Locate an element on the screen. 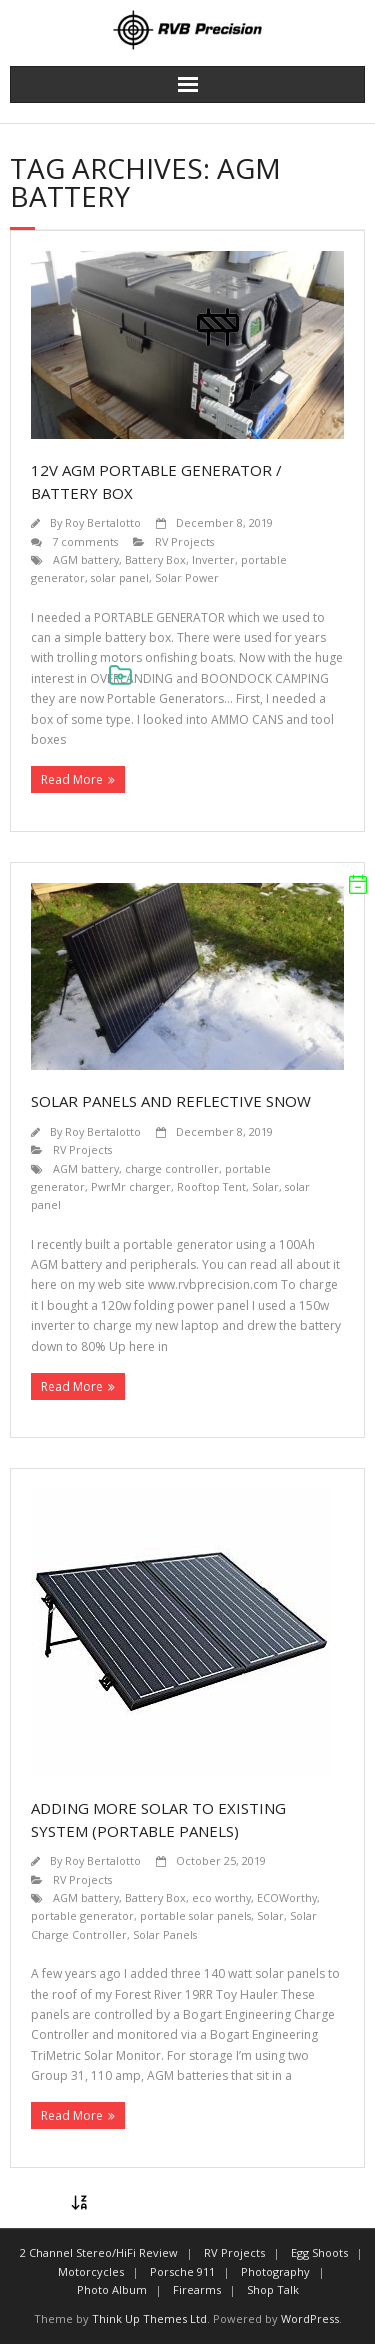 The height and width of the screenshot is (2344, 375). access git repository folder is located at coordinates (120, 675).